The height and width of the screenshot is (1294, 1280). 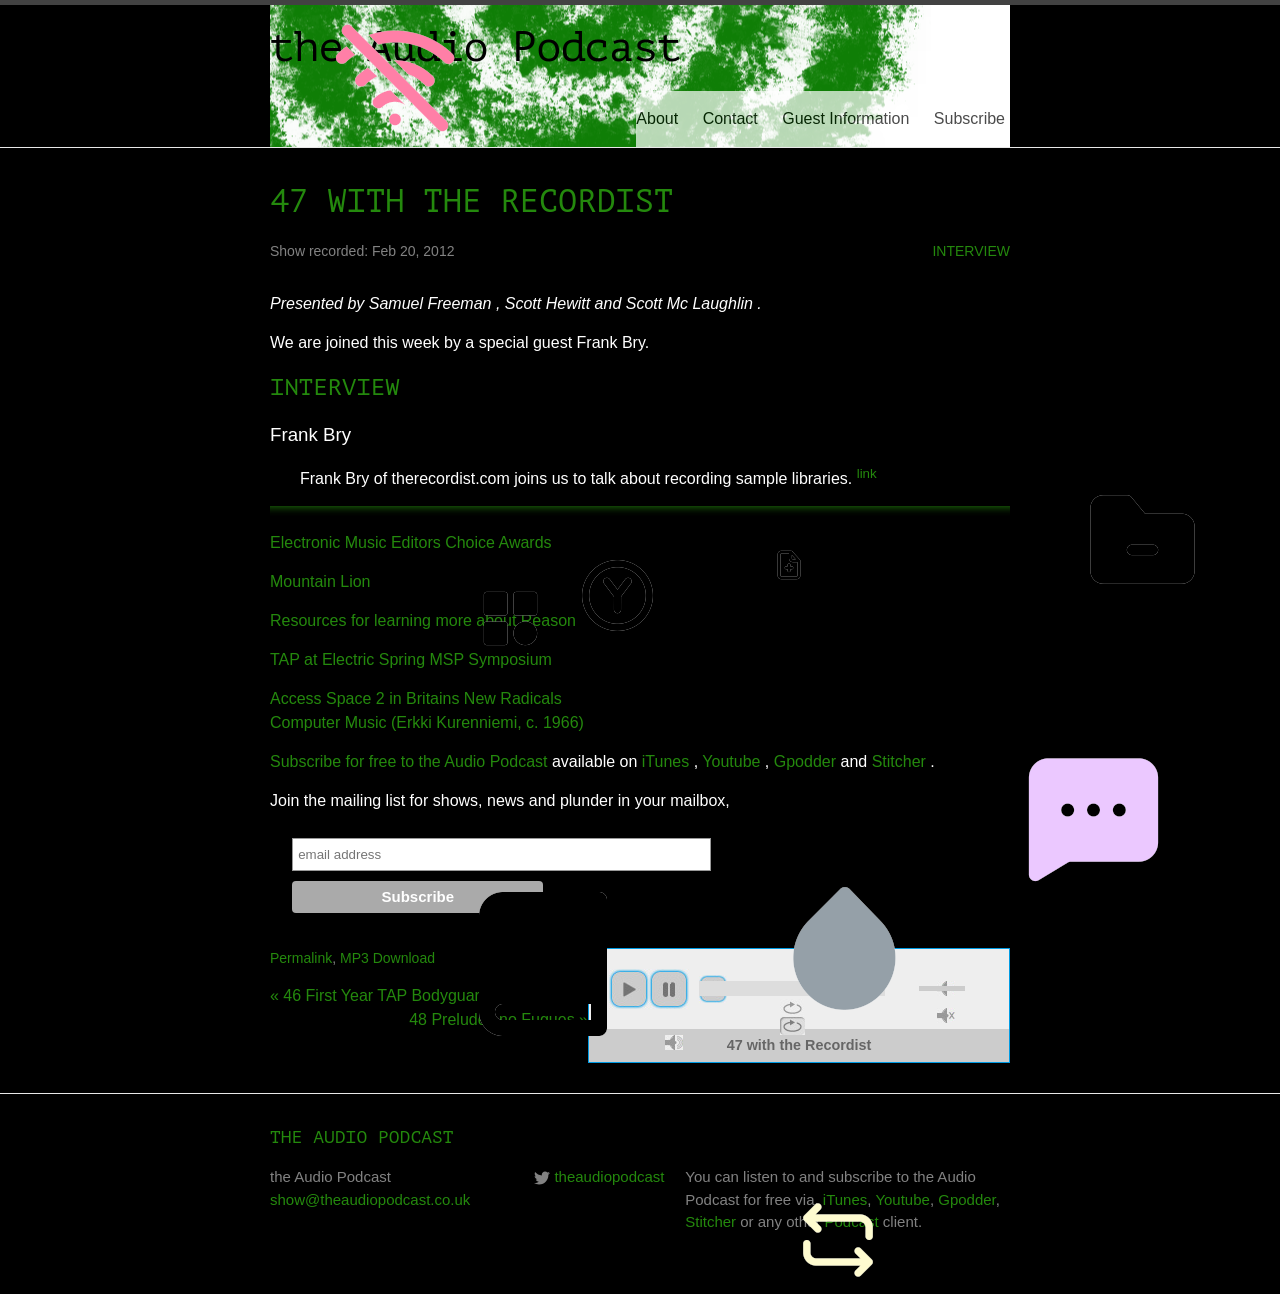 What do you see at coordinates (617, 595) in the screenshot?
I see `xbox controller Y button indicator` at bounding box center [617, 595].